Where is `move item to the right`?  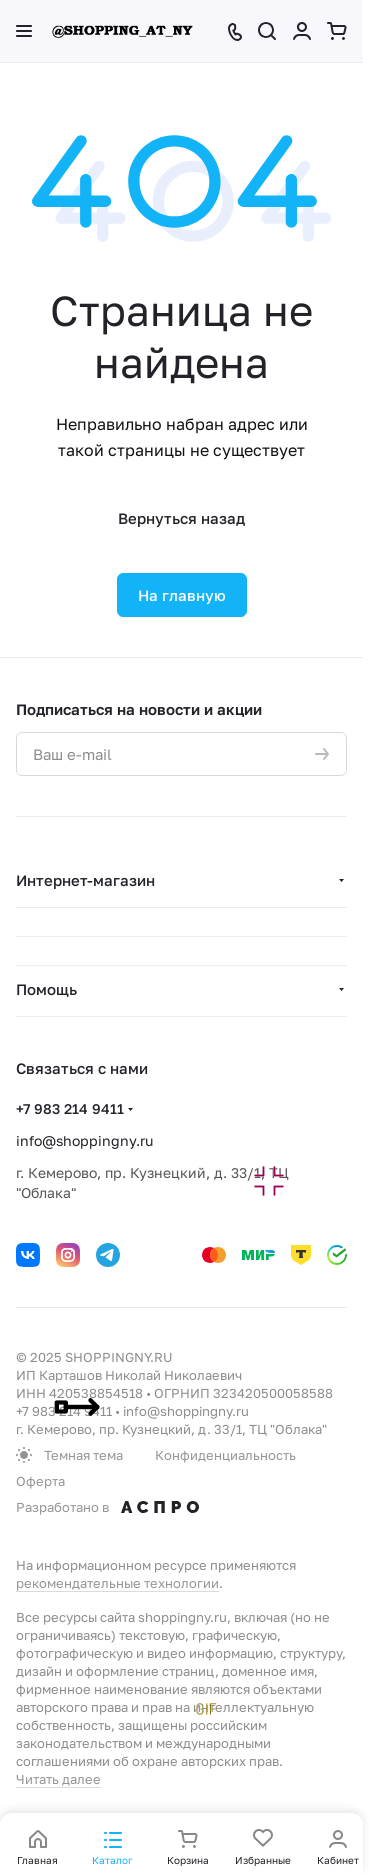
move item to the right is located at coordinates (77, 1407).